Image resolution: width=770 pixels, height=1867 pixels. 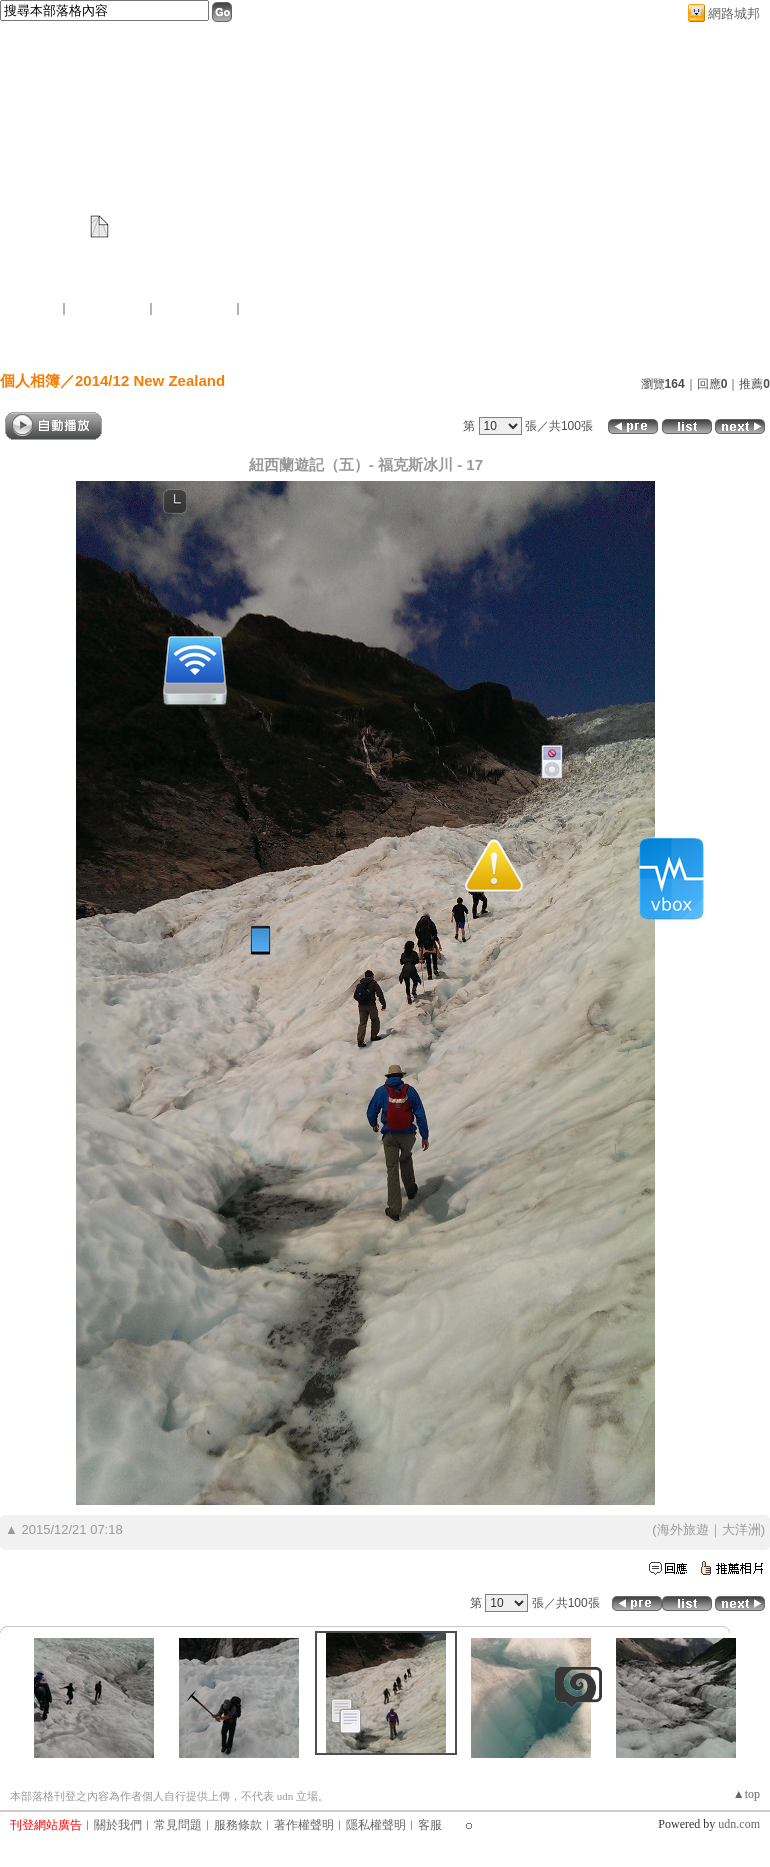 What do you see at coordinates (671, 878) in the screenshot?
I see `virtualbox virtual machine configuration file` at bounding box center [671, 878].